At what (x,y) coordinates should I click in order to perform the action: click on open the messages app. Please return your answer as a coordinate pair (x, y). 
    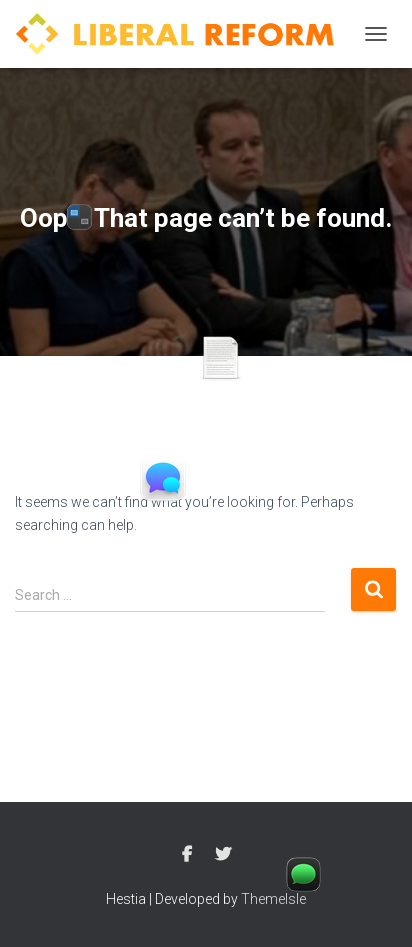
    Looking at the image, I should click on (303, 874).